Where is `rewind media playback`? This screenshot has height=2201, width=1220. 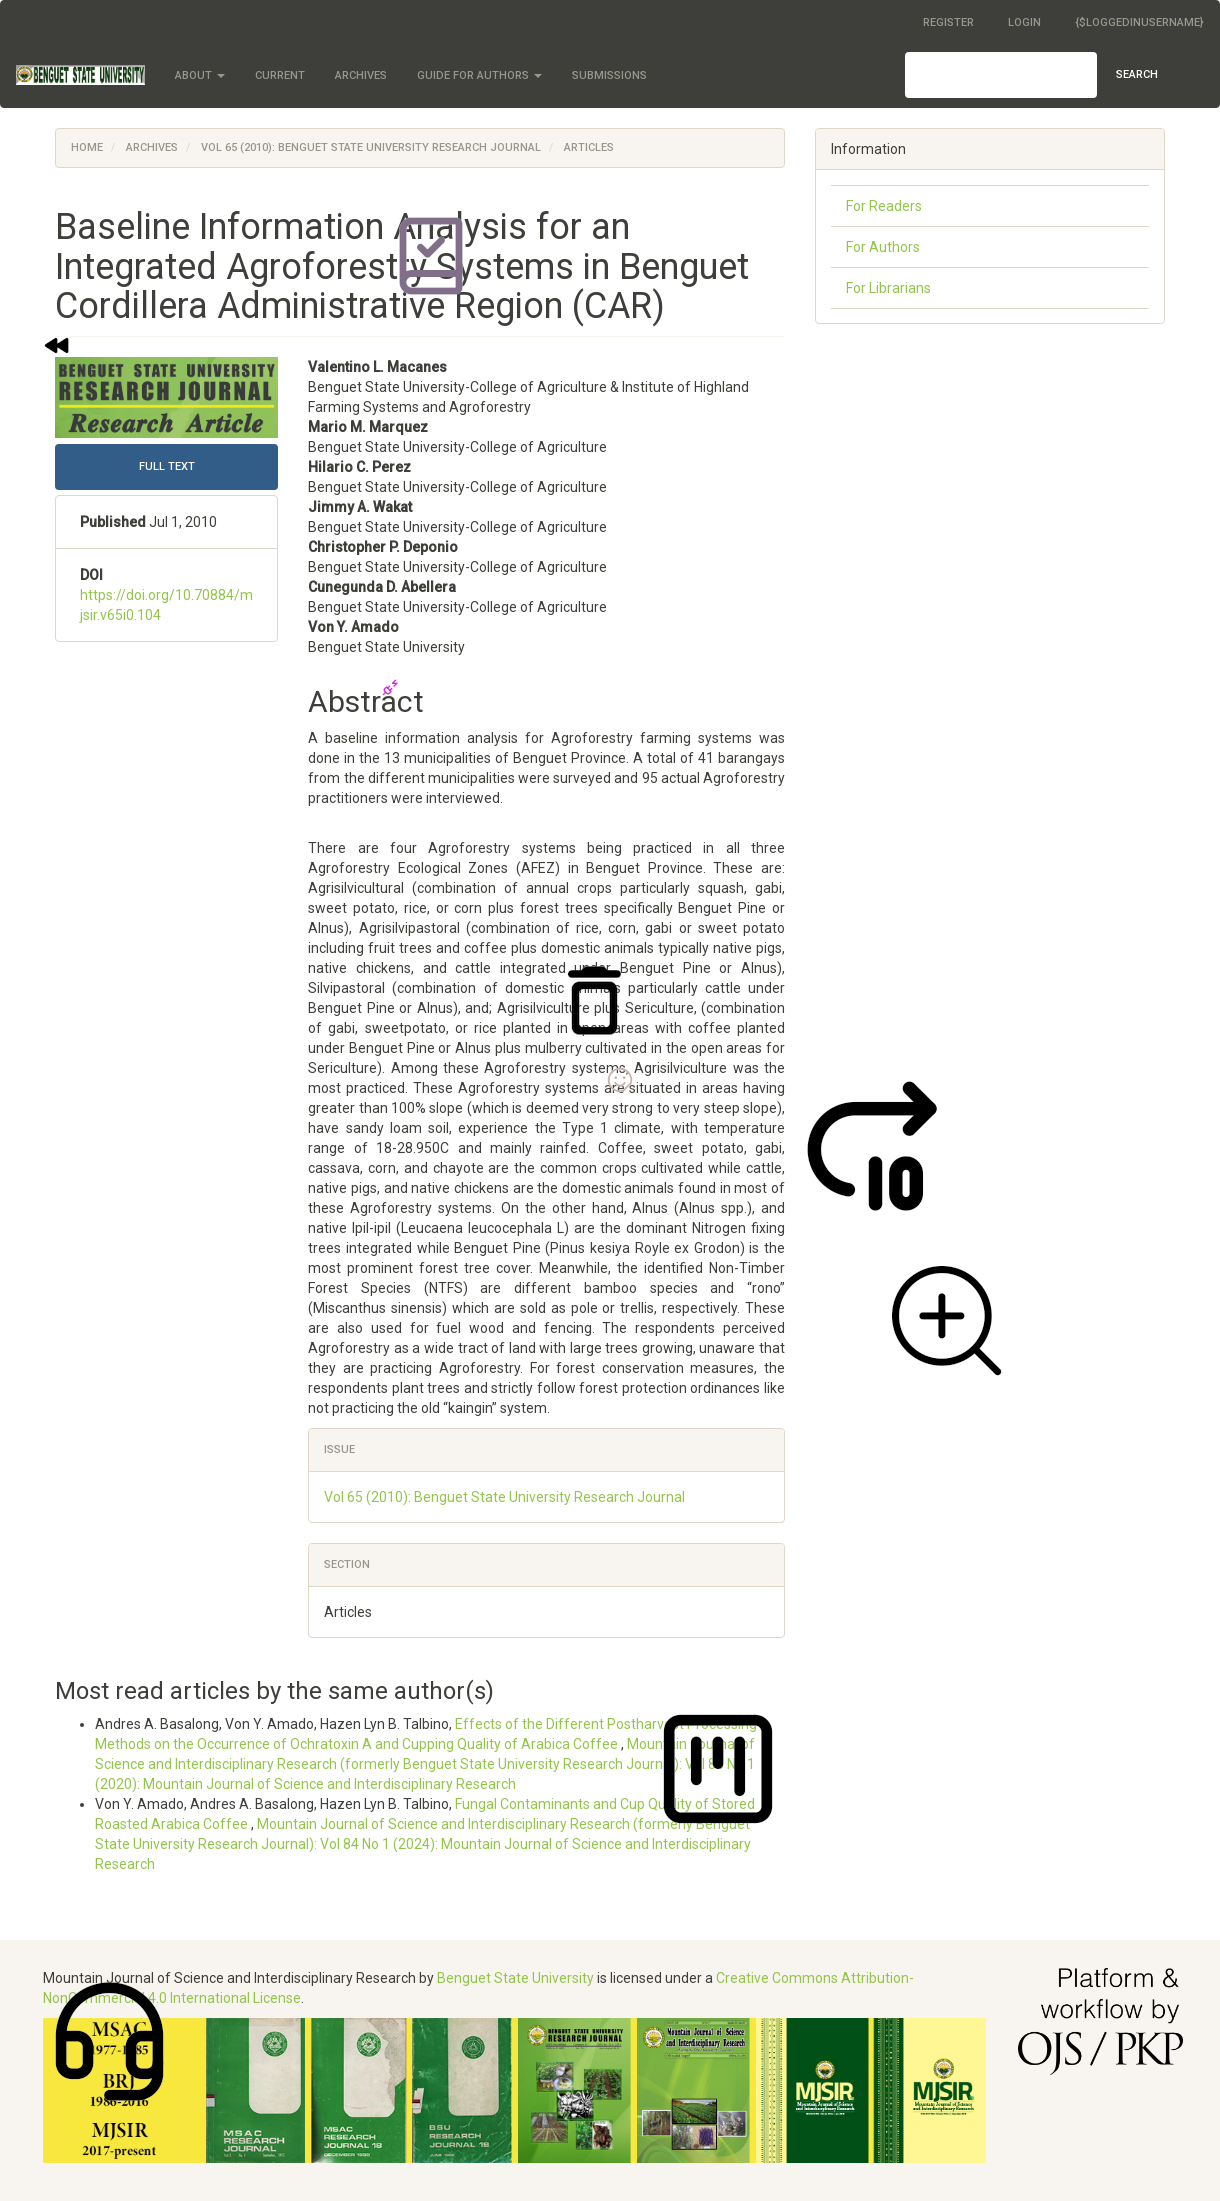
rewind media playback is located at coordinates (57, 345).